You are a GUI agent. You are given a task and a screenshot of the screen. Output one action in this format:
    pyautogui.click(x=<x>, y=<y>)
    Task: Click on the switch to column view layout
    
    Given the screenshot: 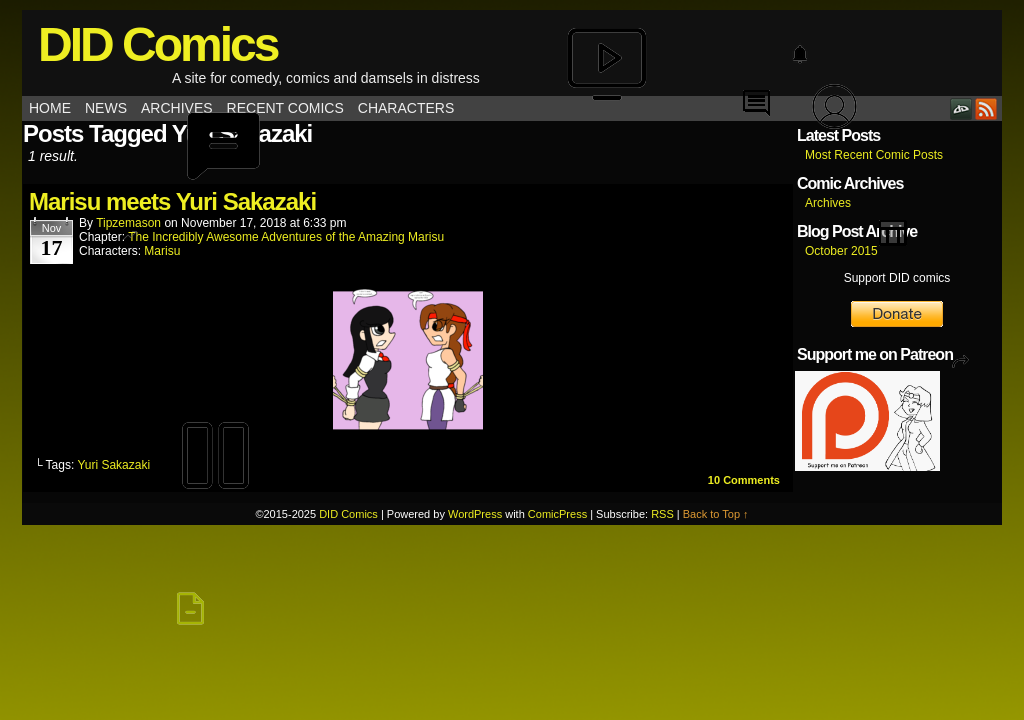 What is the action you would take?
    pyautogui.click(x=215, y=455)
    